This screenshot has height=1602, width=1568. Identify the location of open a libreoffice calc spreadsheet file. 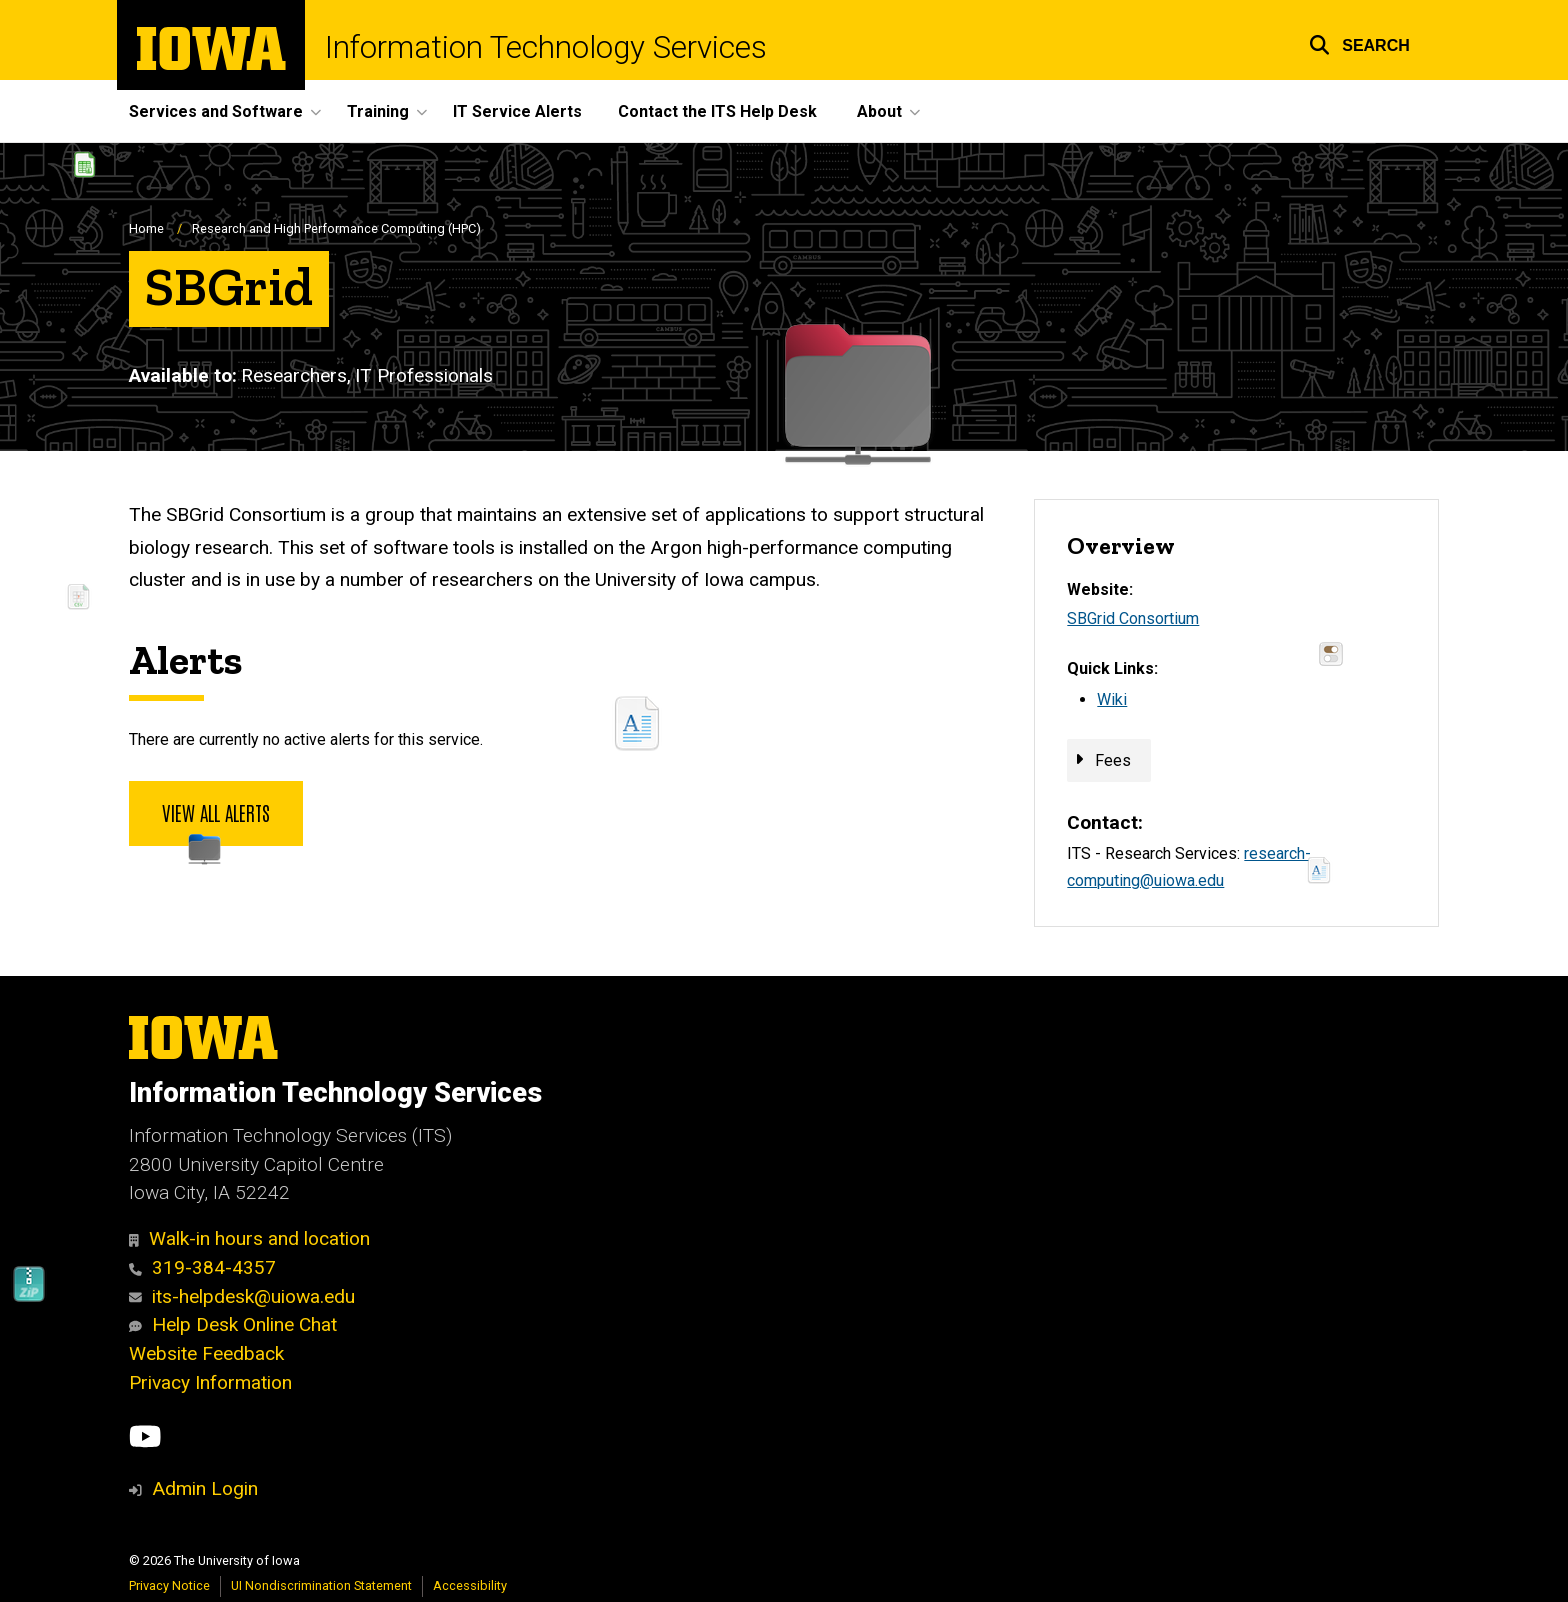
(84, 164).